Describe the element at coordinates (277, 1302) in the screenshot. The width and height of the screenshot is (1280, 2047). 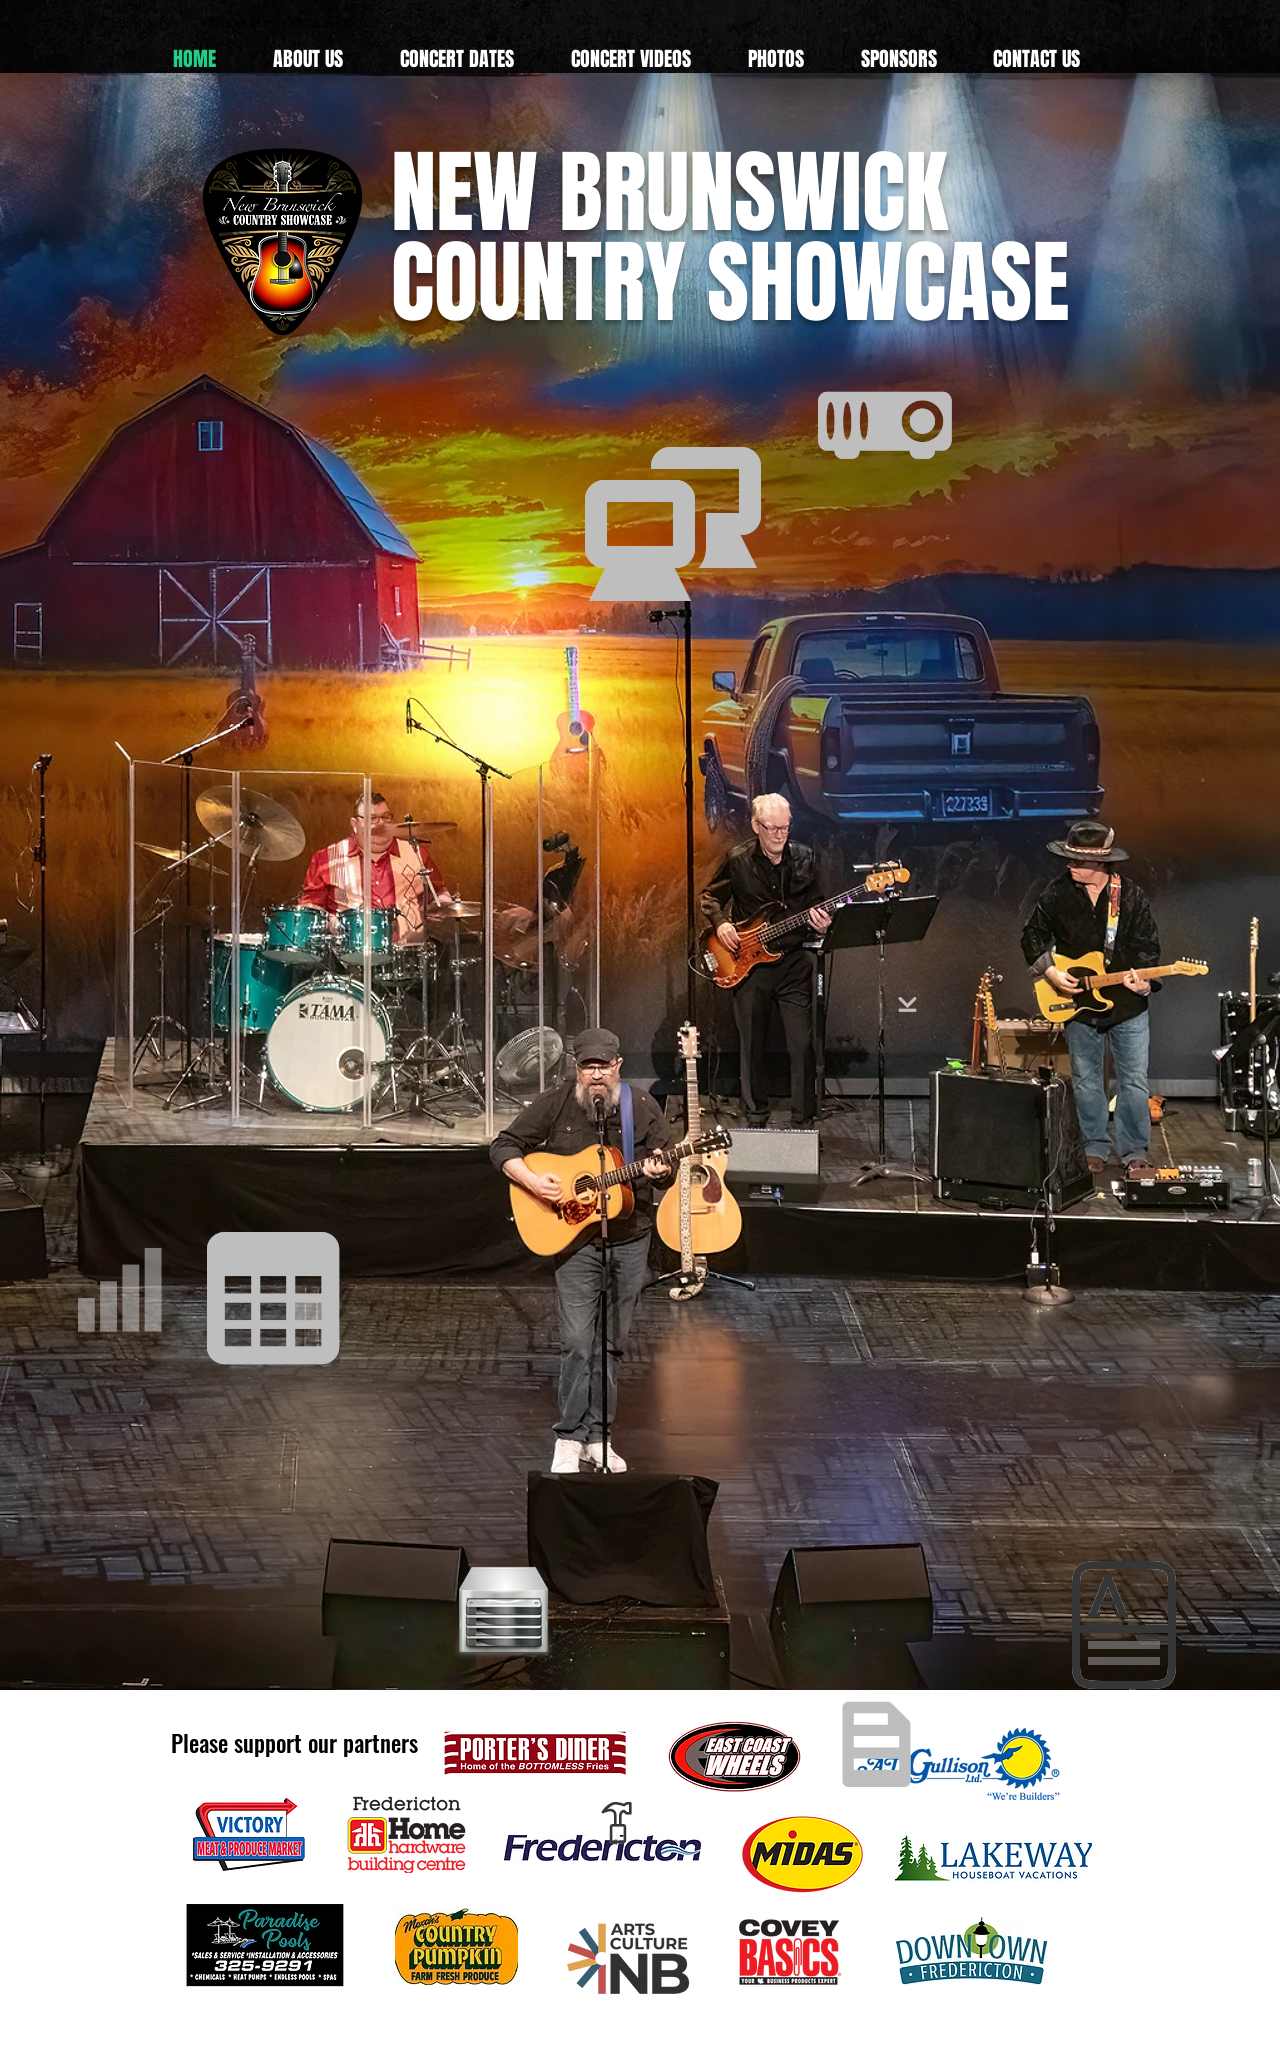
I see `indicates a calendar file type` at that location.